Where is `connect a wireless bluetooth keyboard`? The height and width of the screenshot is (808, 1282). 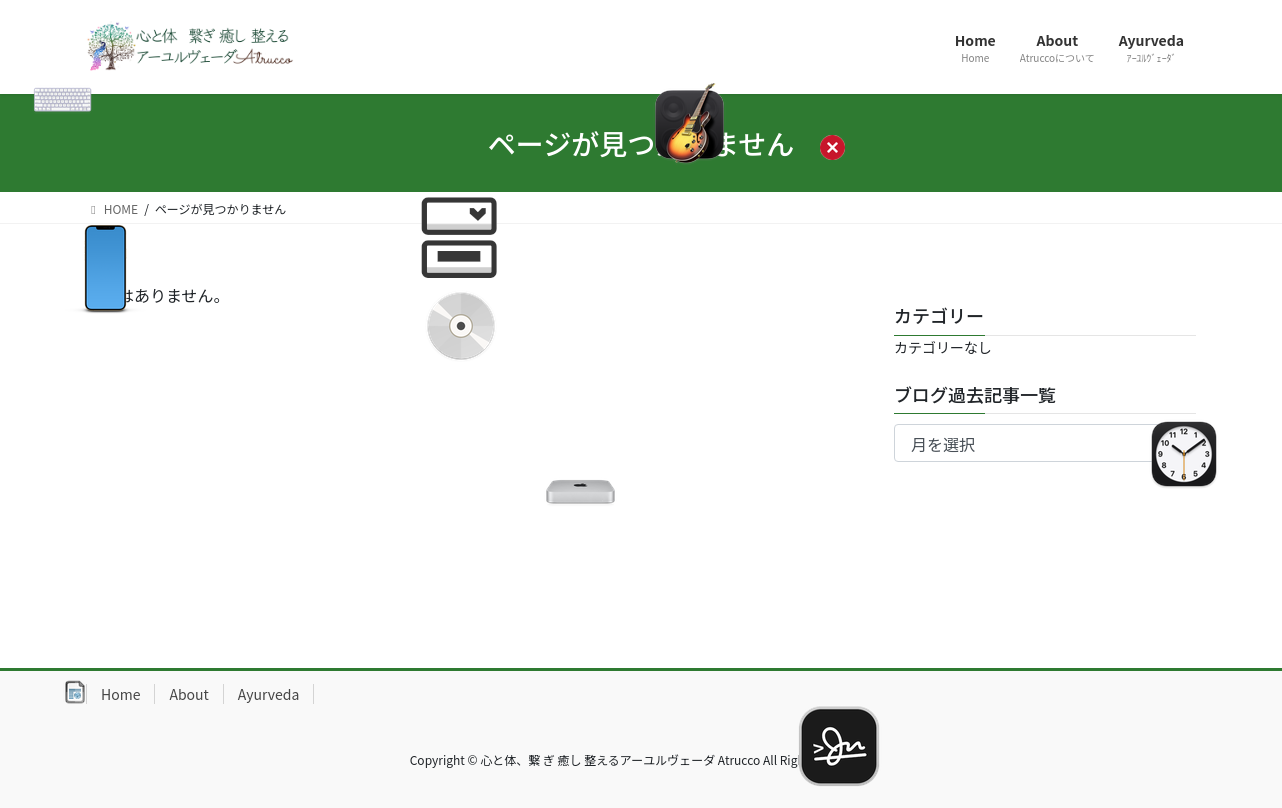
connect a wireless bluetooth keyboard is located at coordinates (62, 99).